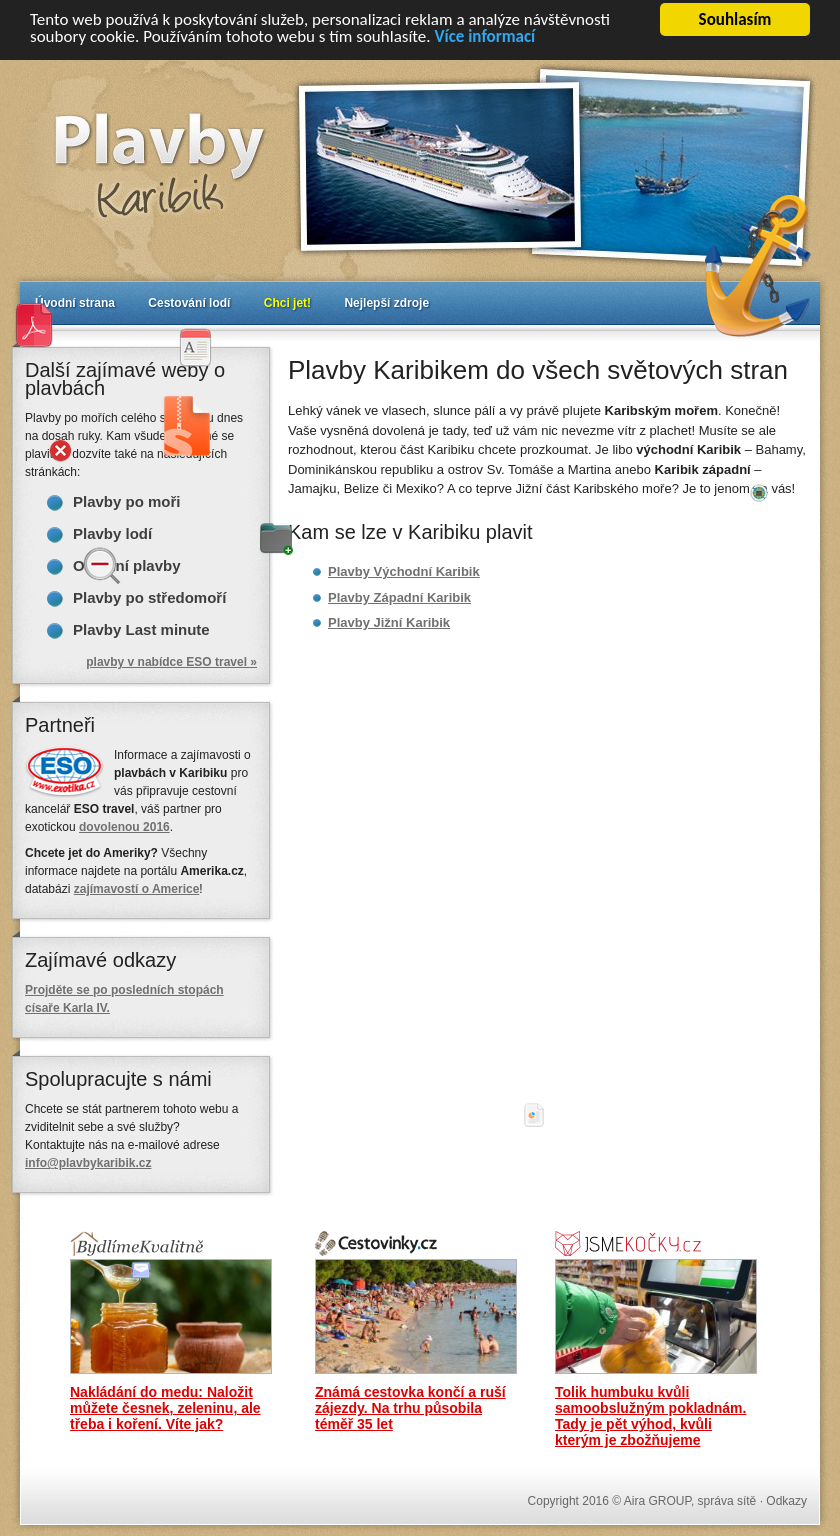 Image resolution: width=840 pixels, height=1536 pixels. What do you see at coordinates (34, 325) in the screenshot?
I see `a compressed pdf file` at bounding box center [34, 325].